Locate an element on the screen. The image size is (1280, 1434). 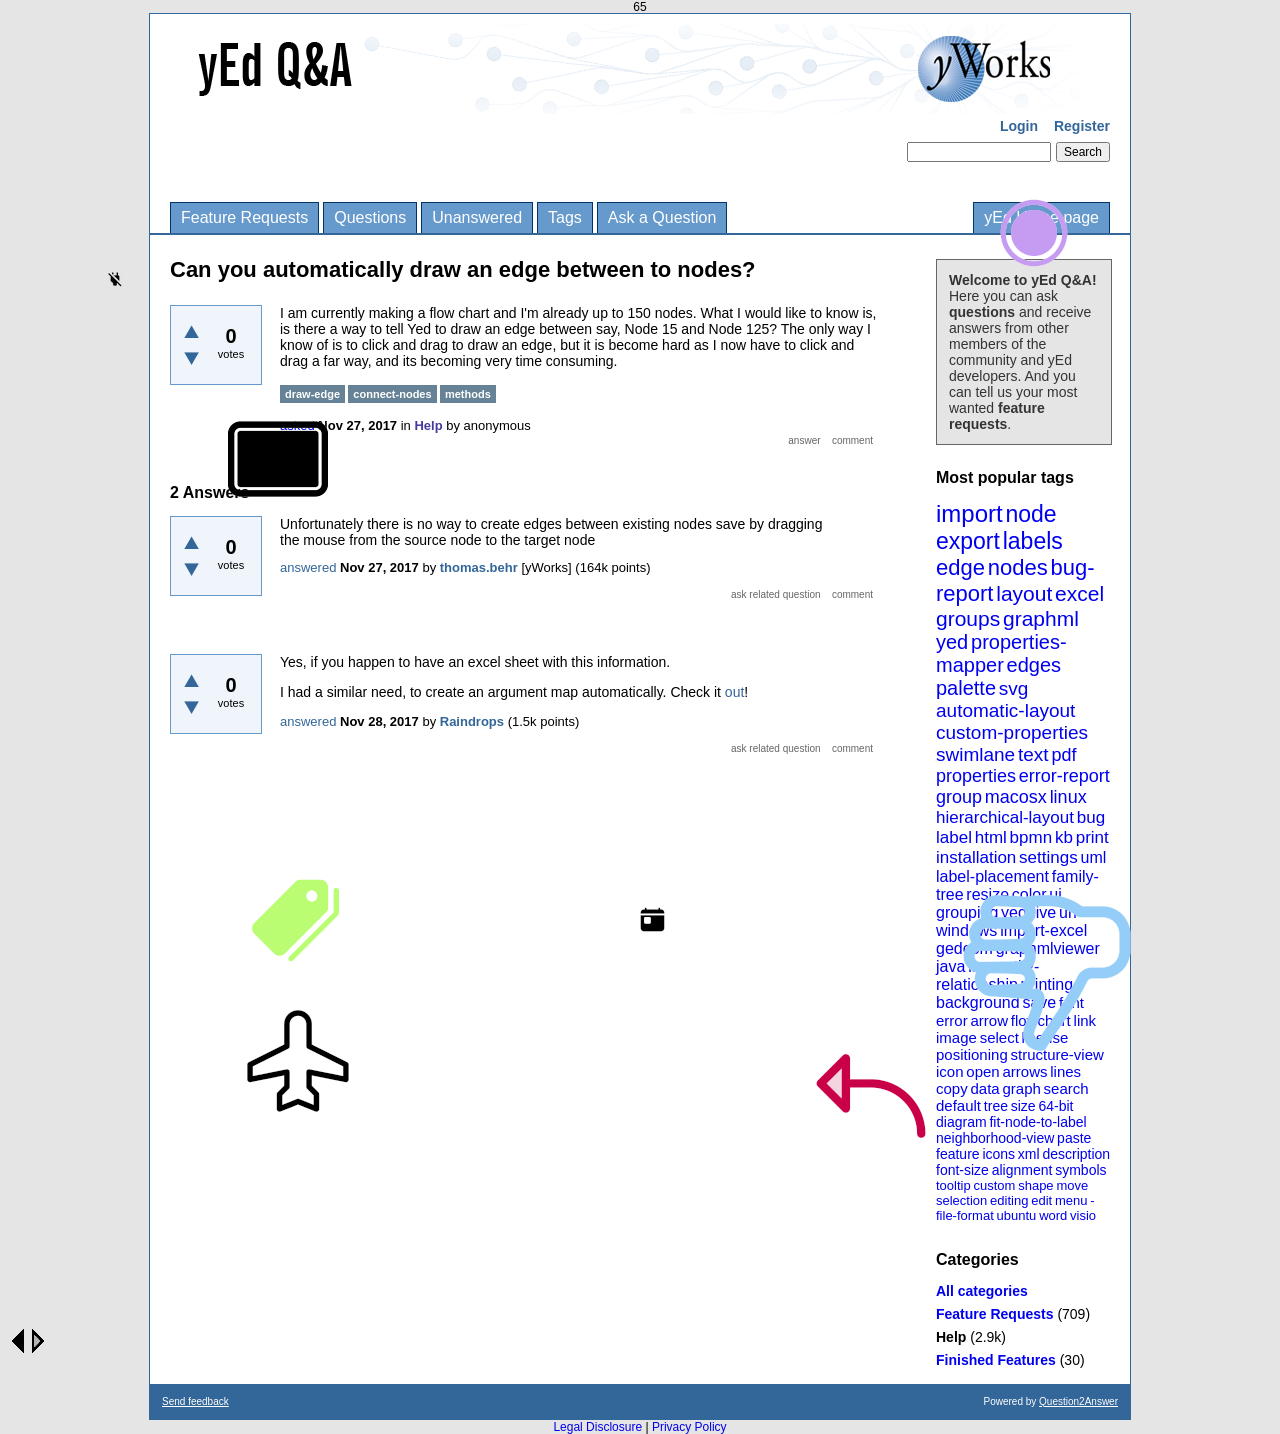
selected radio button option is located at coordinates (1034, 233).